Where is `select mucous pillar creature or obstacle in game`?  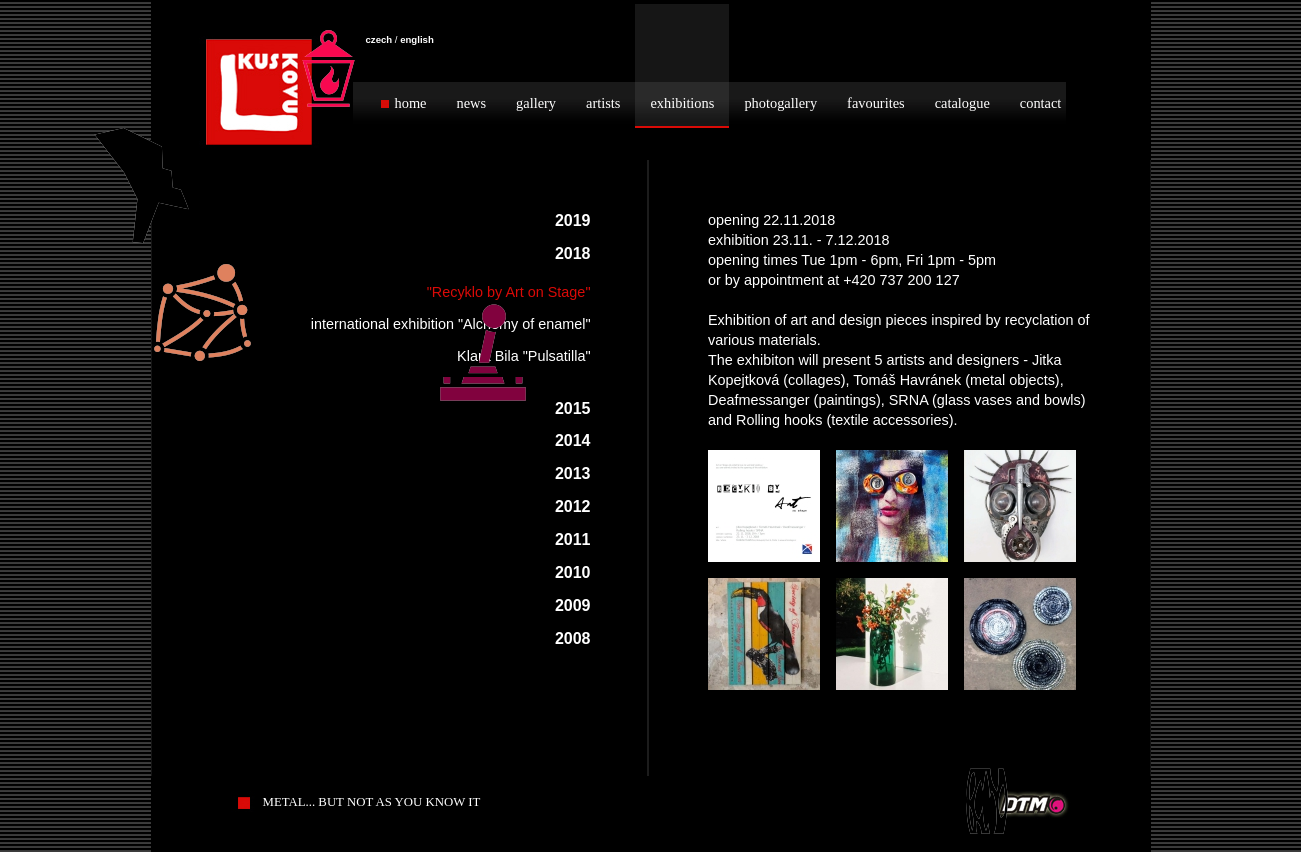
select mucous pillar creature or obstacle in game is located at coordinates (987, 801).